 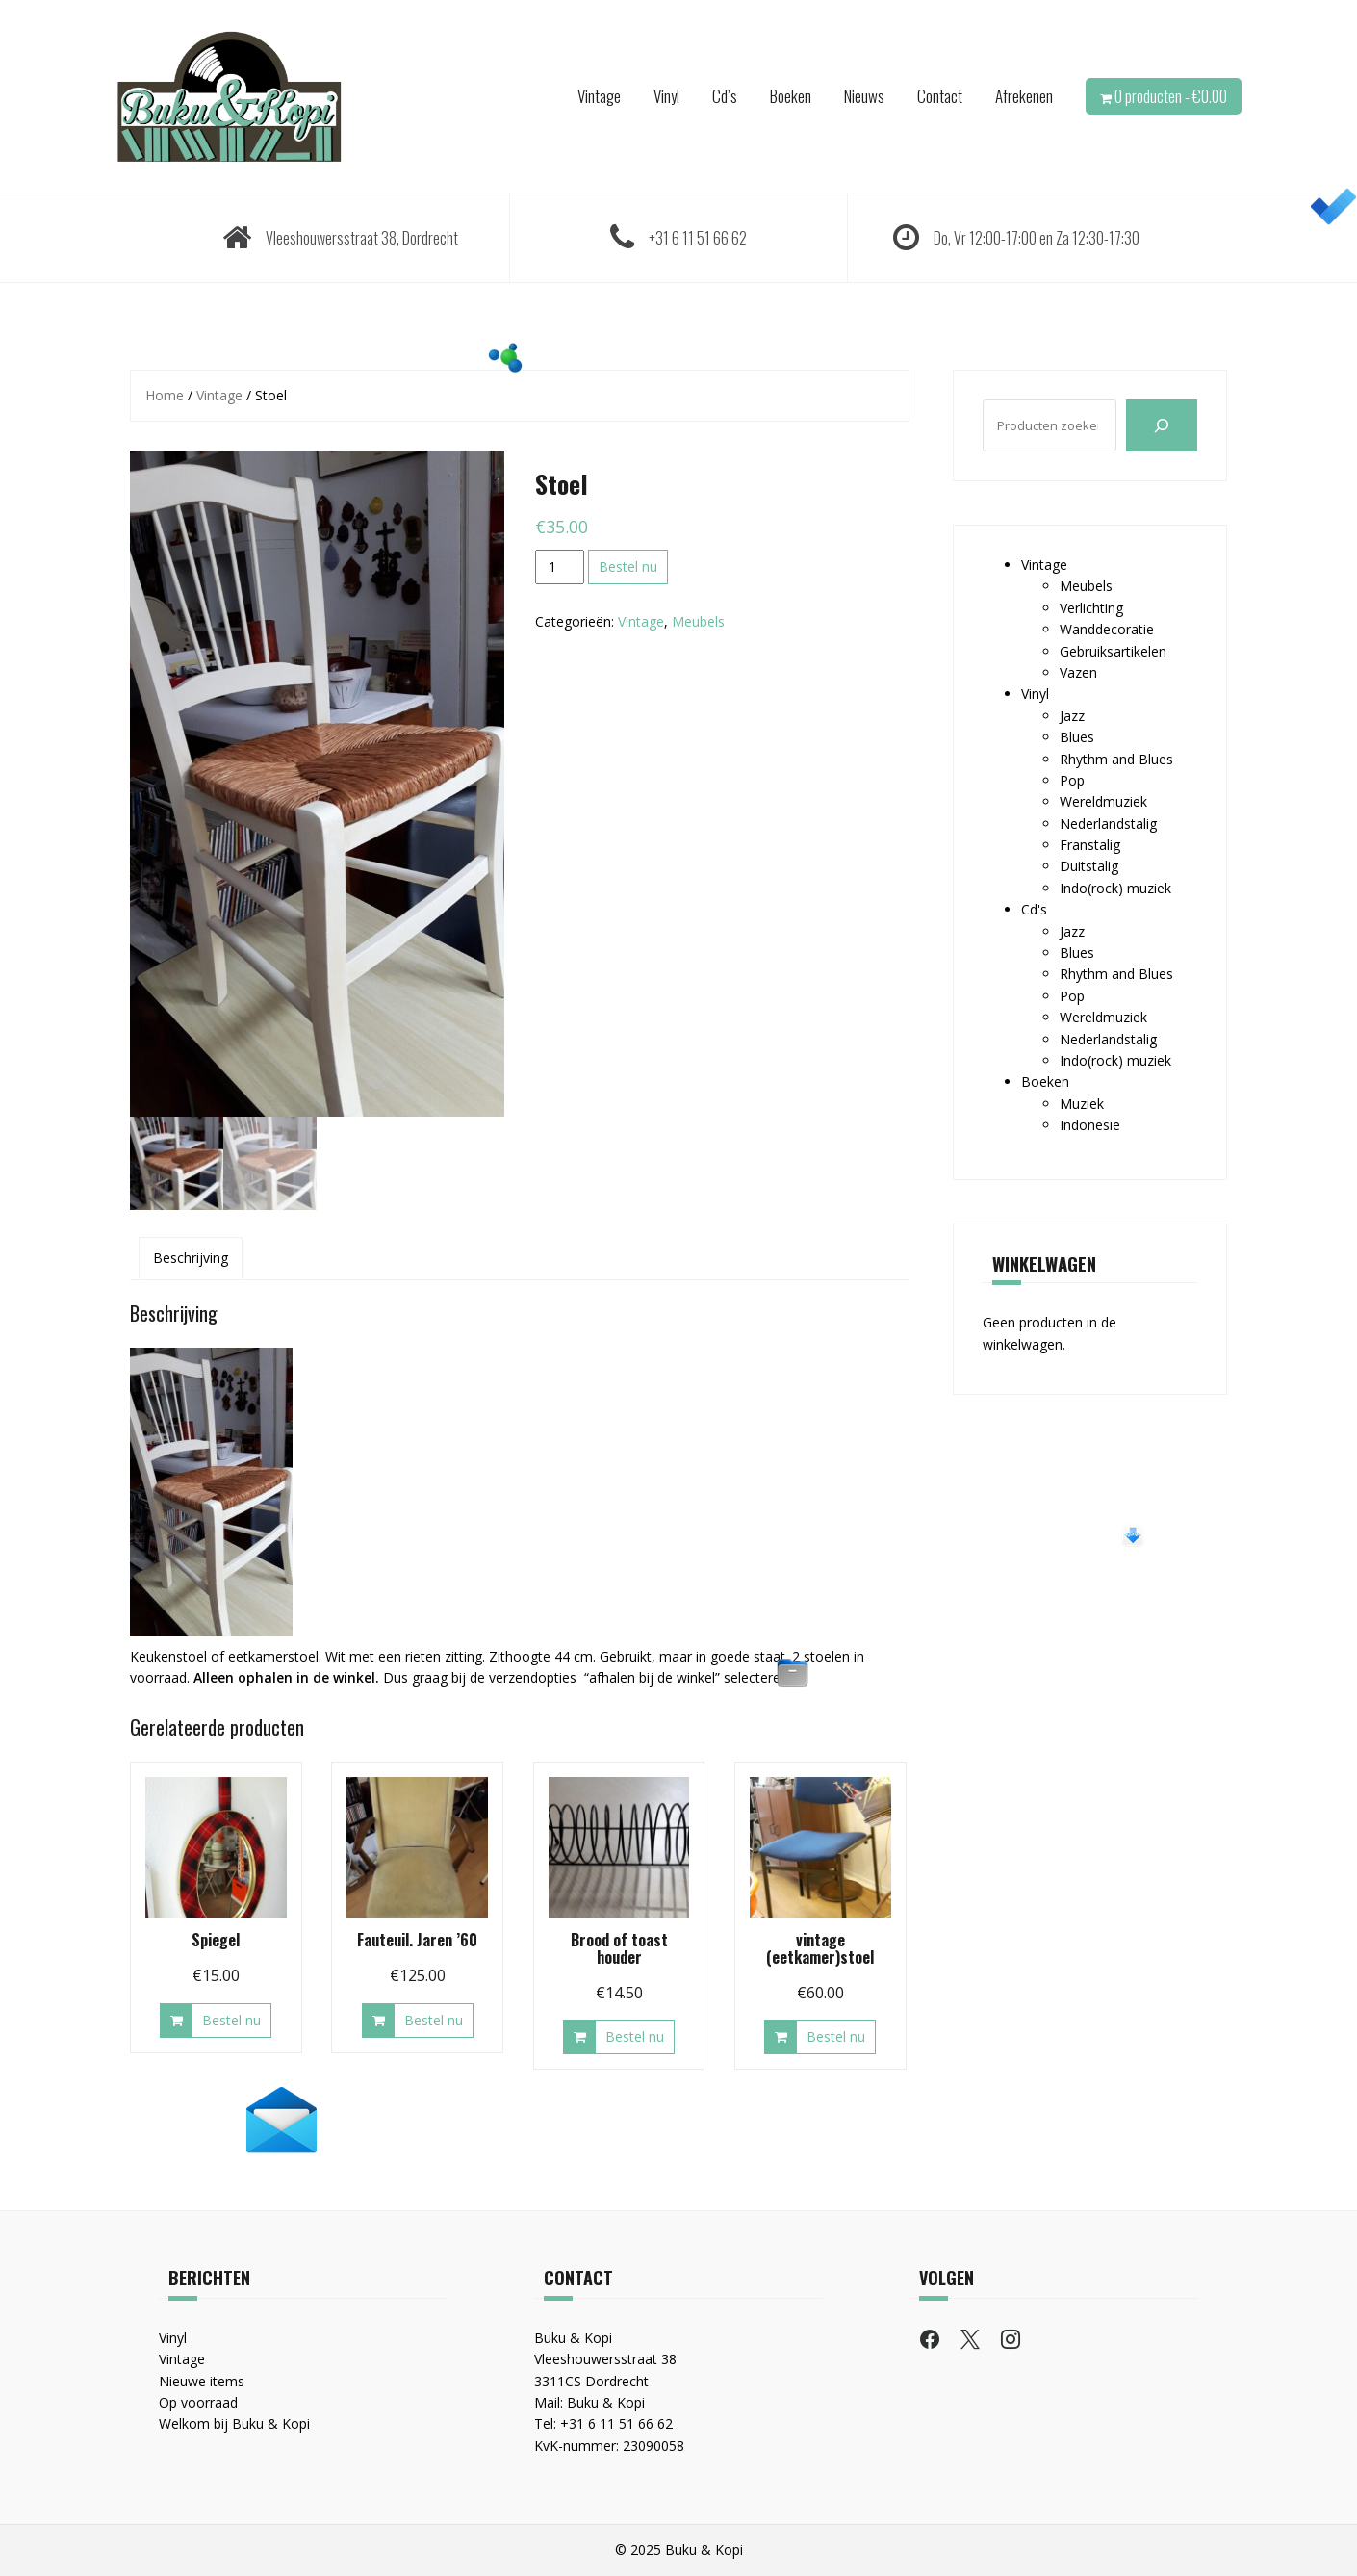 What do you see at coordinates (505, 358) in the screenshot?
I see `indicates file or folder is shared with homegroup network` at bounding box center [505, 358].